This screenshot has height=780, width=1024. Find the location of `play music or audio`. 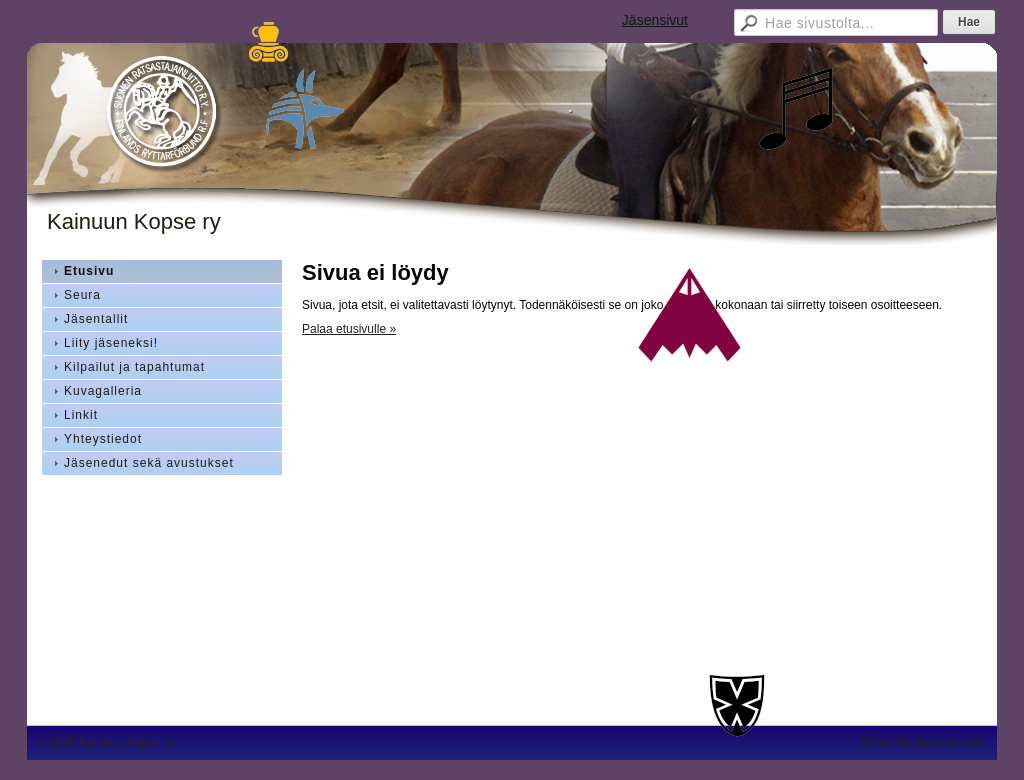

play music or audio is located at coordinates (797, 108).